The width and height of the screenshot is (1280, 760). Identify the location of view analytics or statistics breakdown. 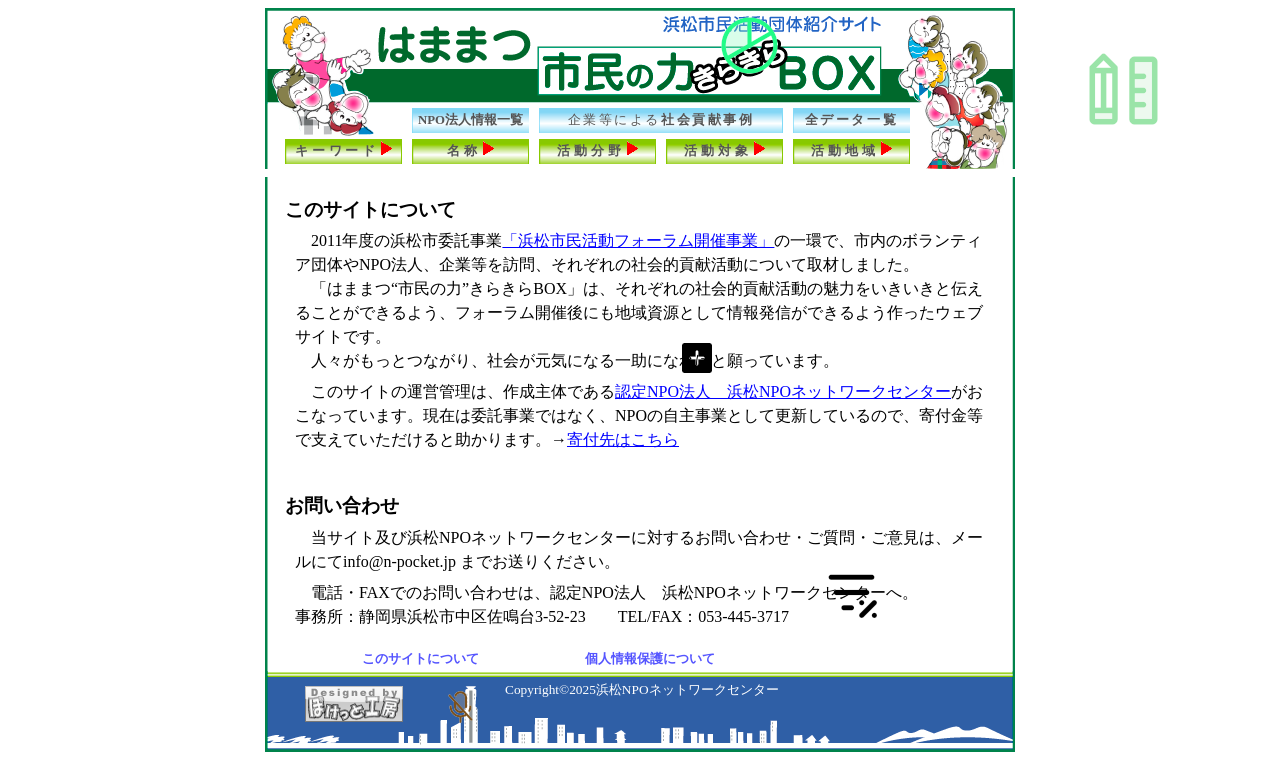
(749, 45).